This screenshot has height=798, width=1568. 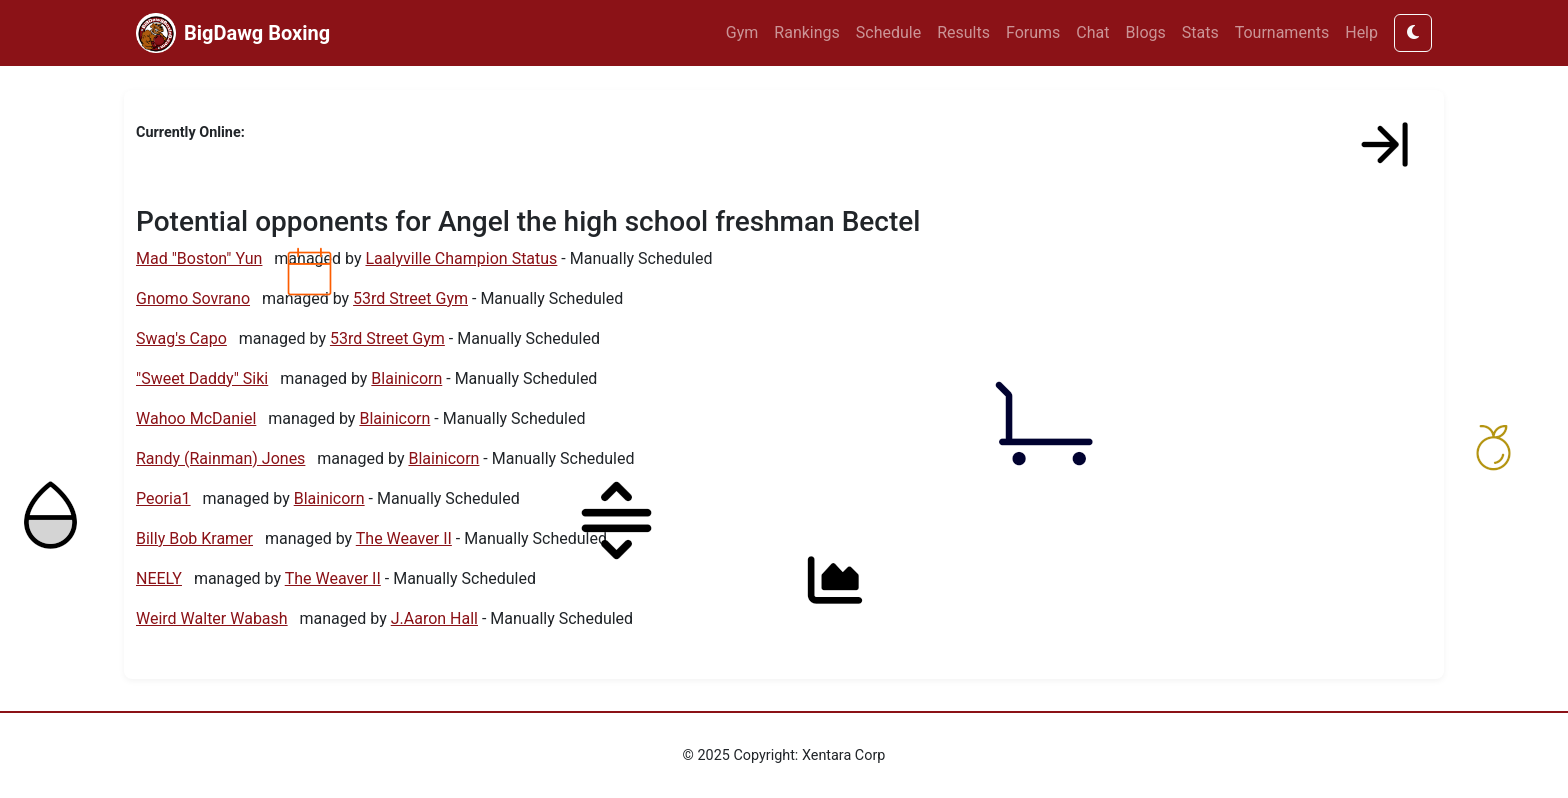 I want to click on reorder menu items or list elements, so click(x=616, y=520).